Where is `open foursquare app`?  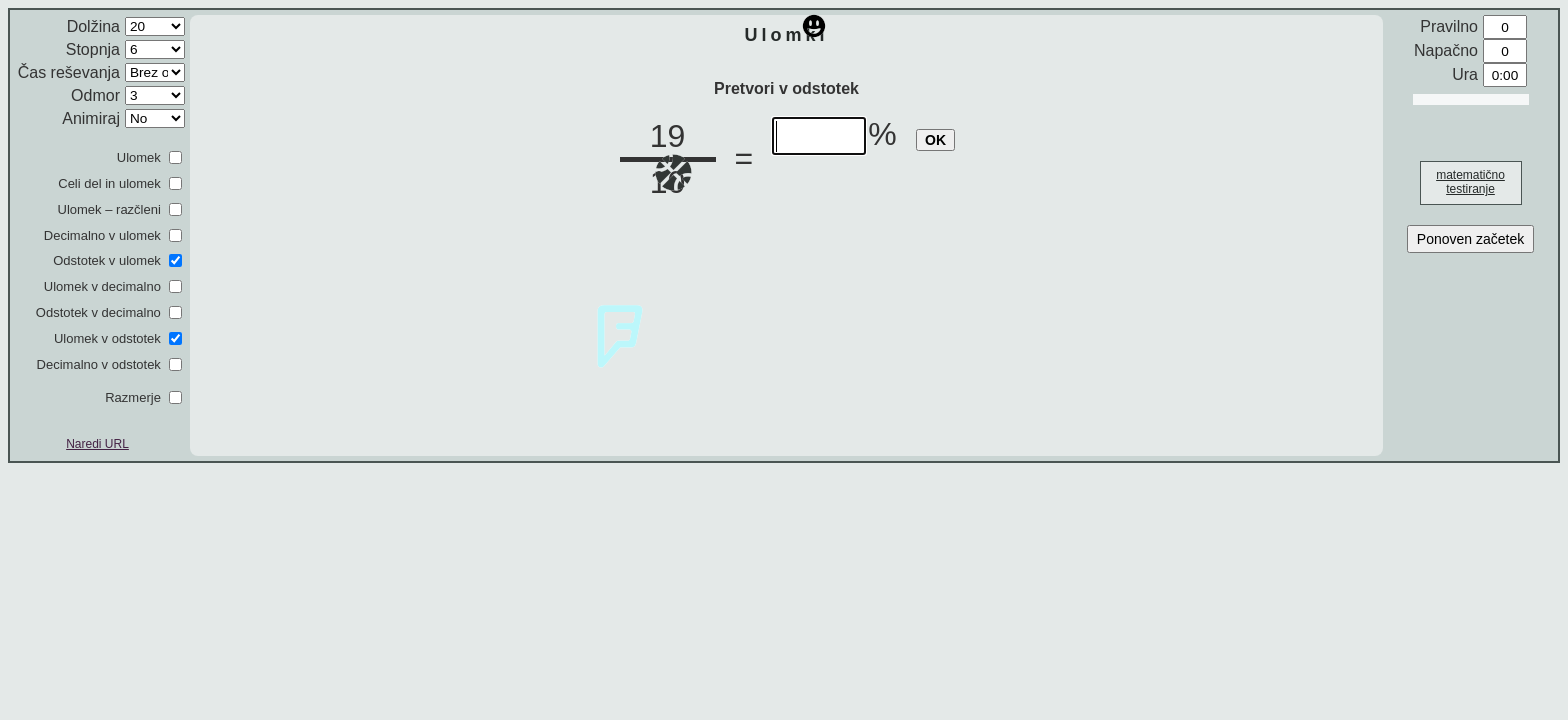 open foursquare app is located at coordinates (620, 336).